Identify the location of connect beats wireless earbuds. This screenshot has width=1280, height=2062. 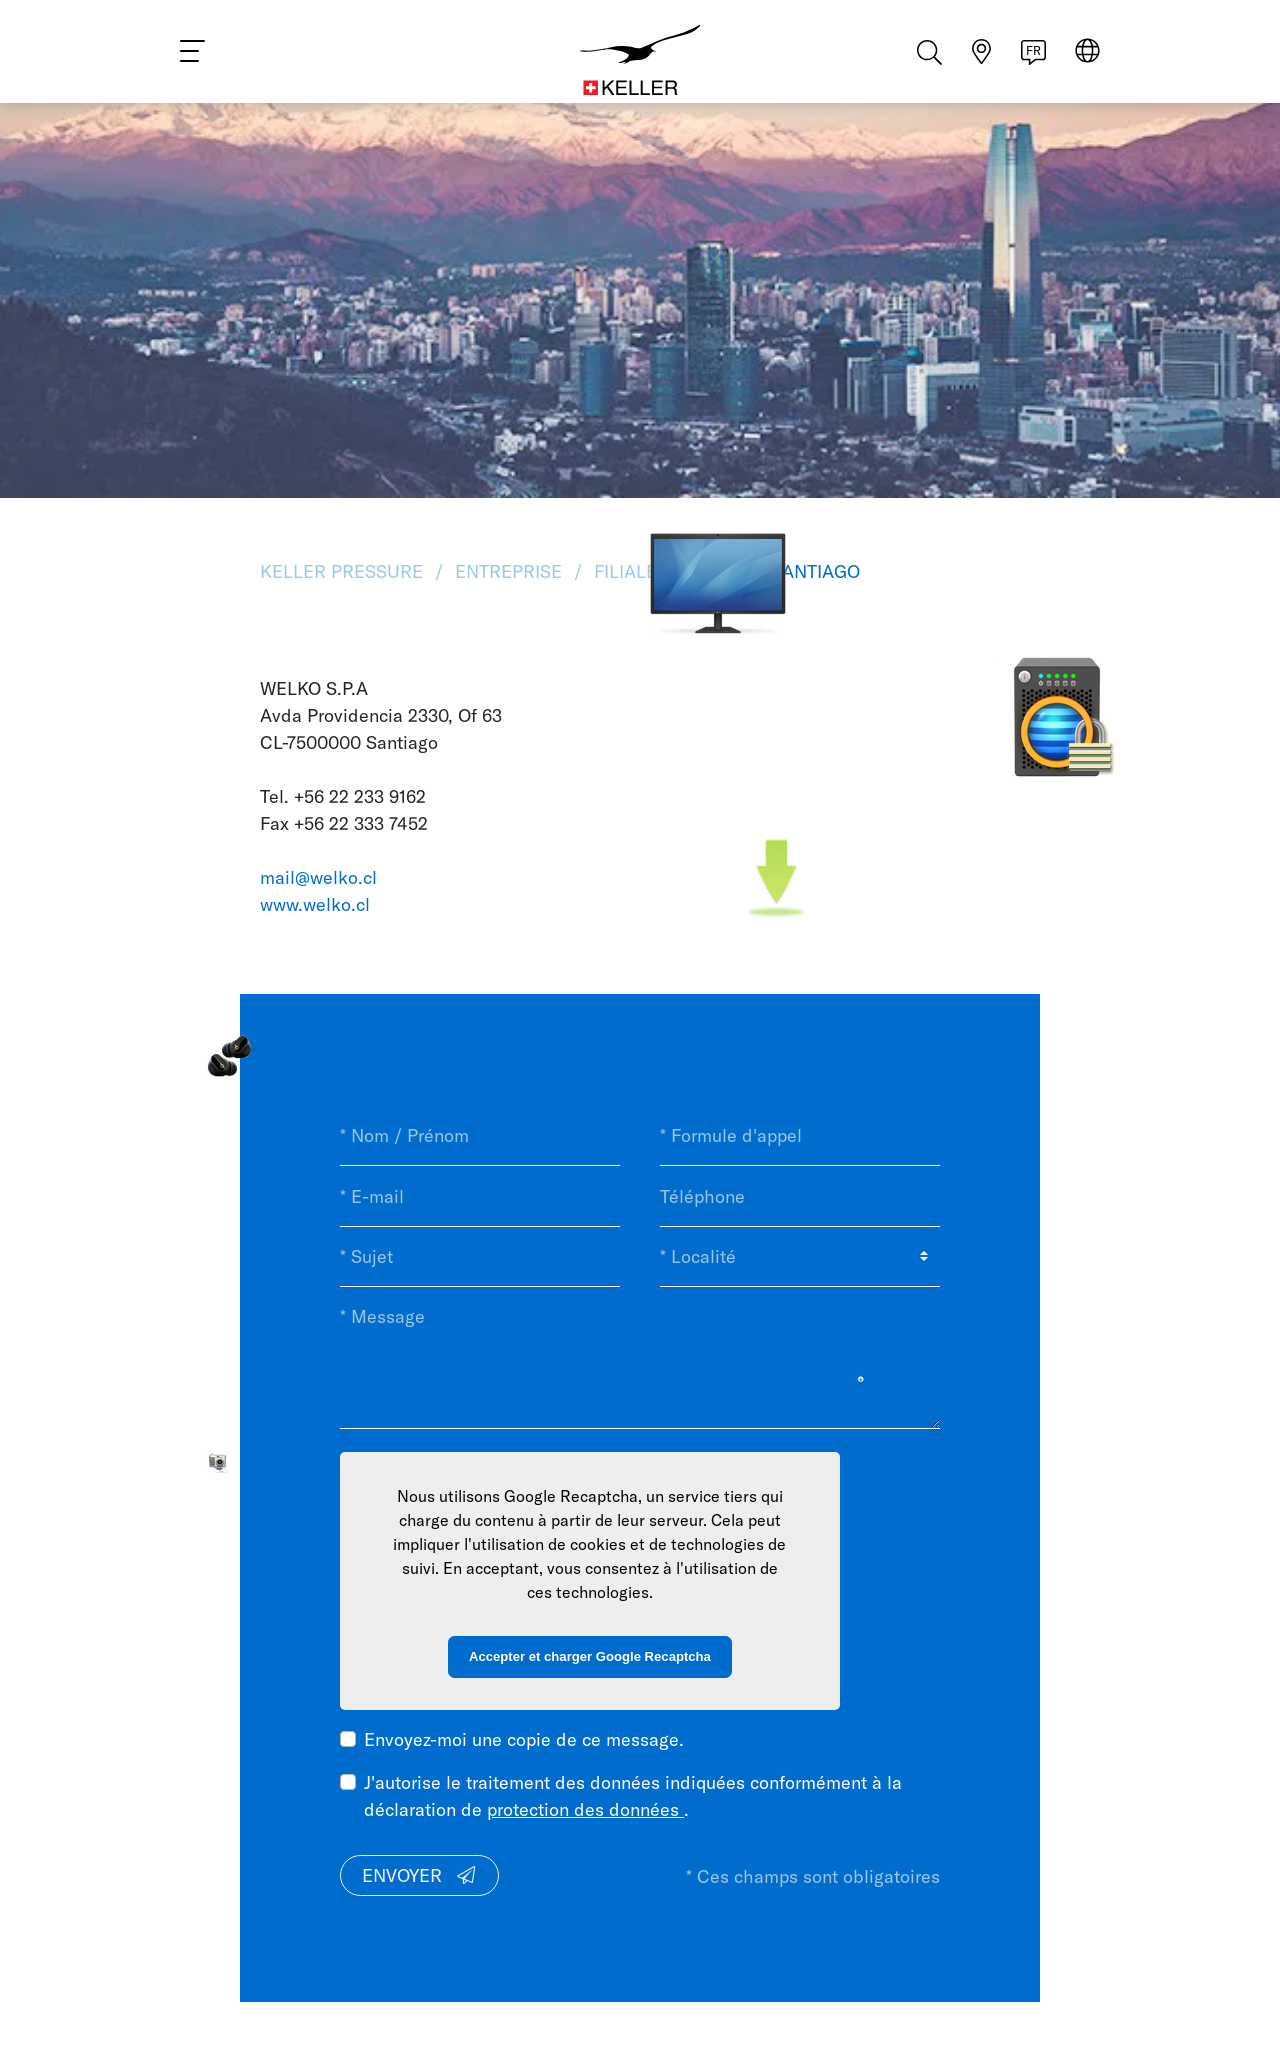
(229, 1056).